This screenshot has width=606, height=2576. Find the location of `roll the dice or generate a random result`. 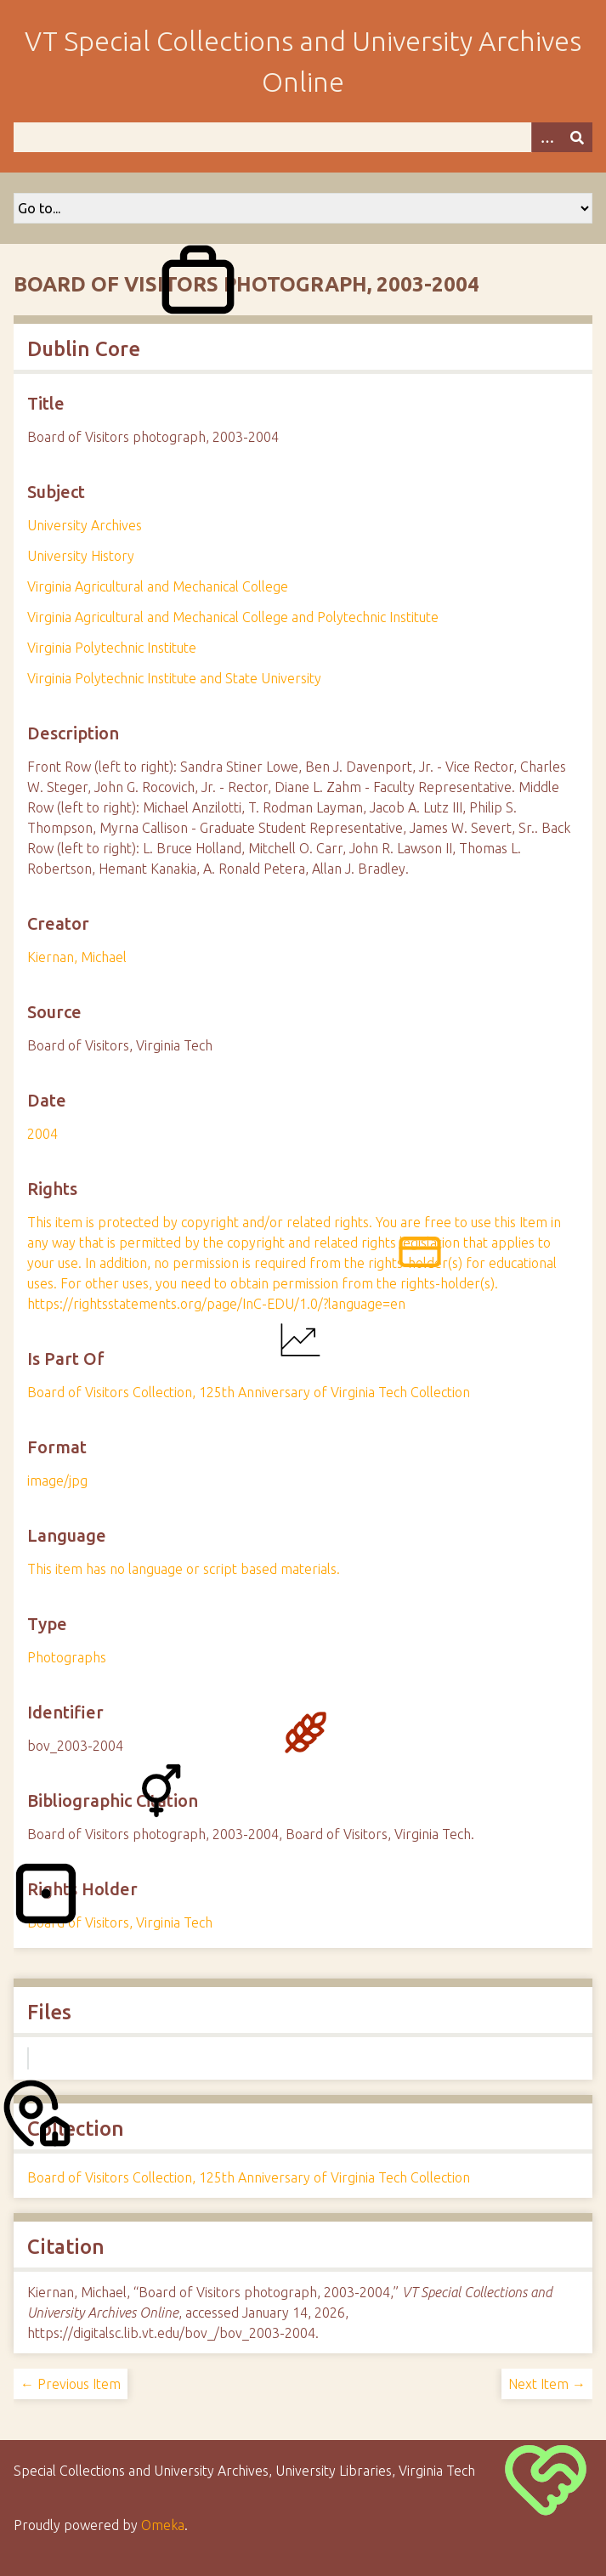

roll the dice or generate a random result is located at coordinates (46, 1894).